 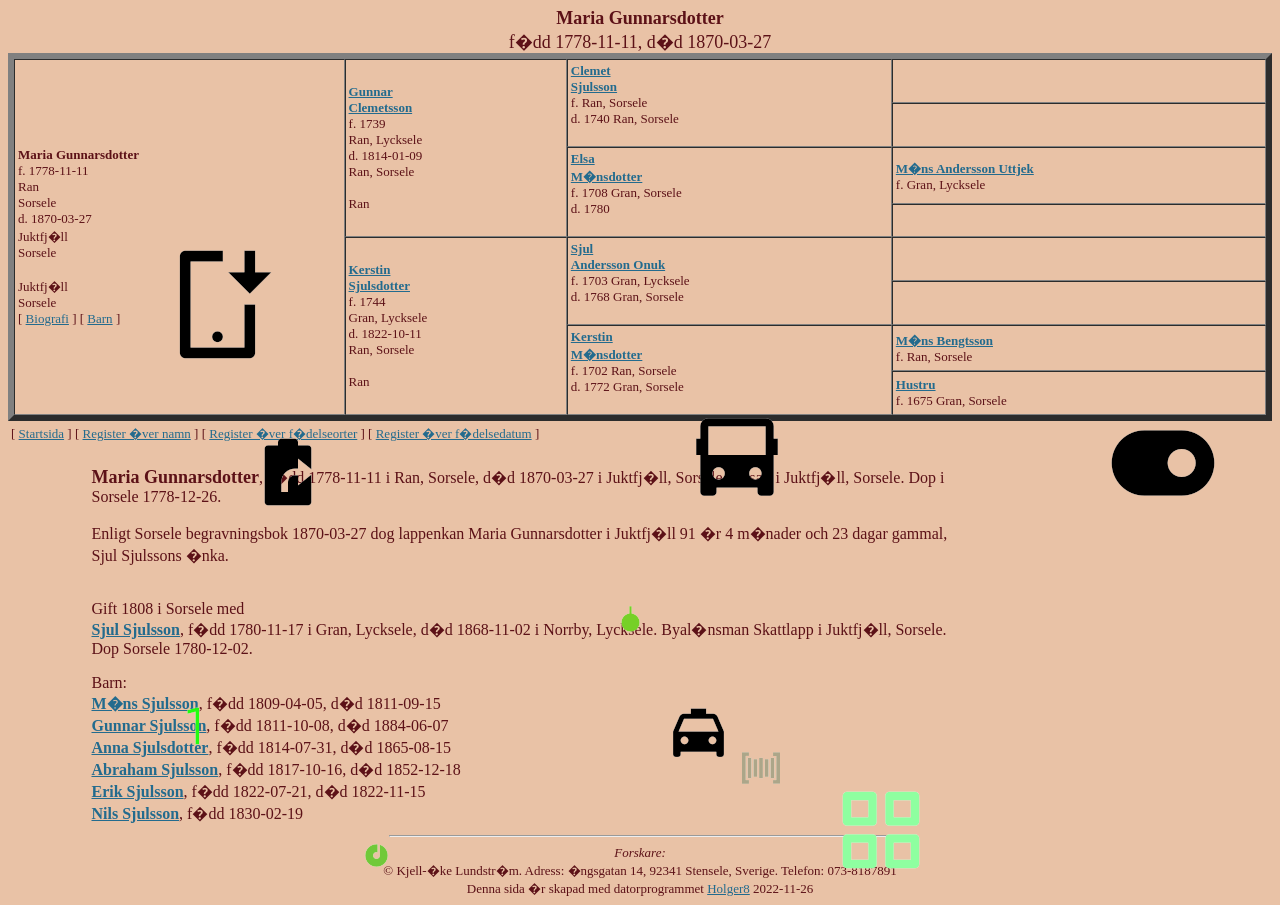 I want to click on indicates gender-neutral or non-binary option, so click(x=630, y=619).